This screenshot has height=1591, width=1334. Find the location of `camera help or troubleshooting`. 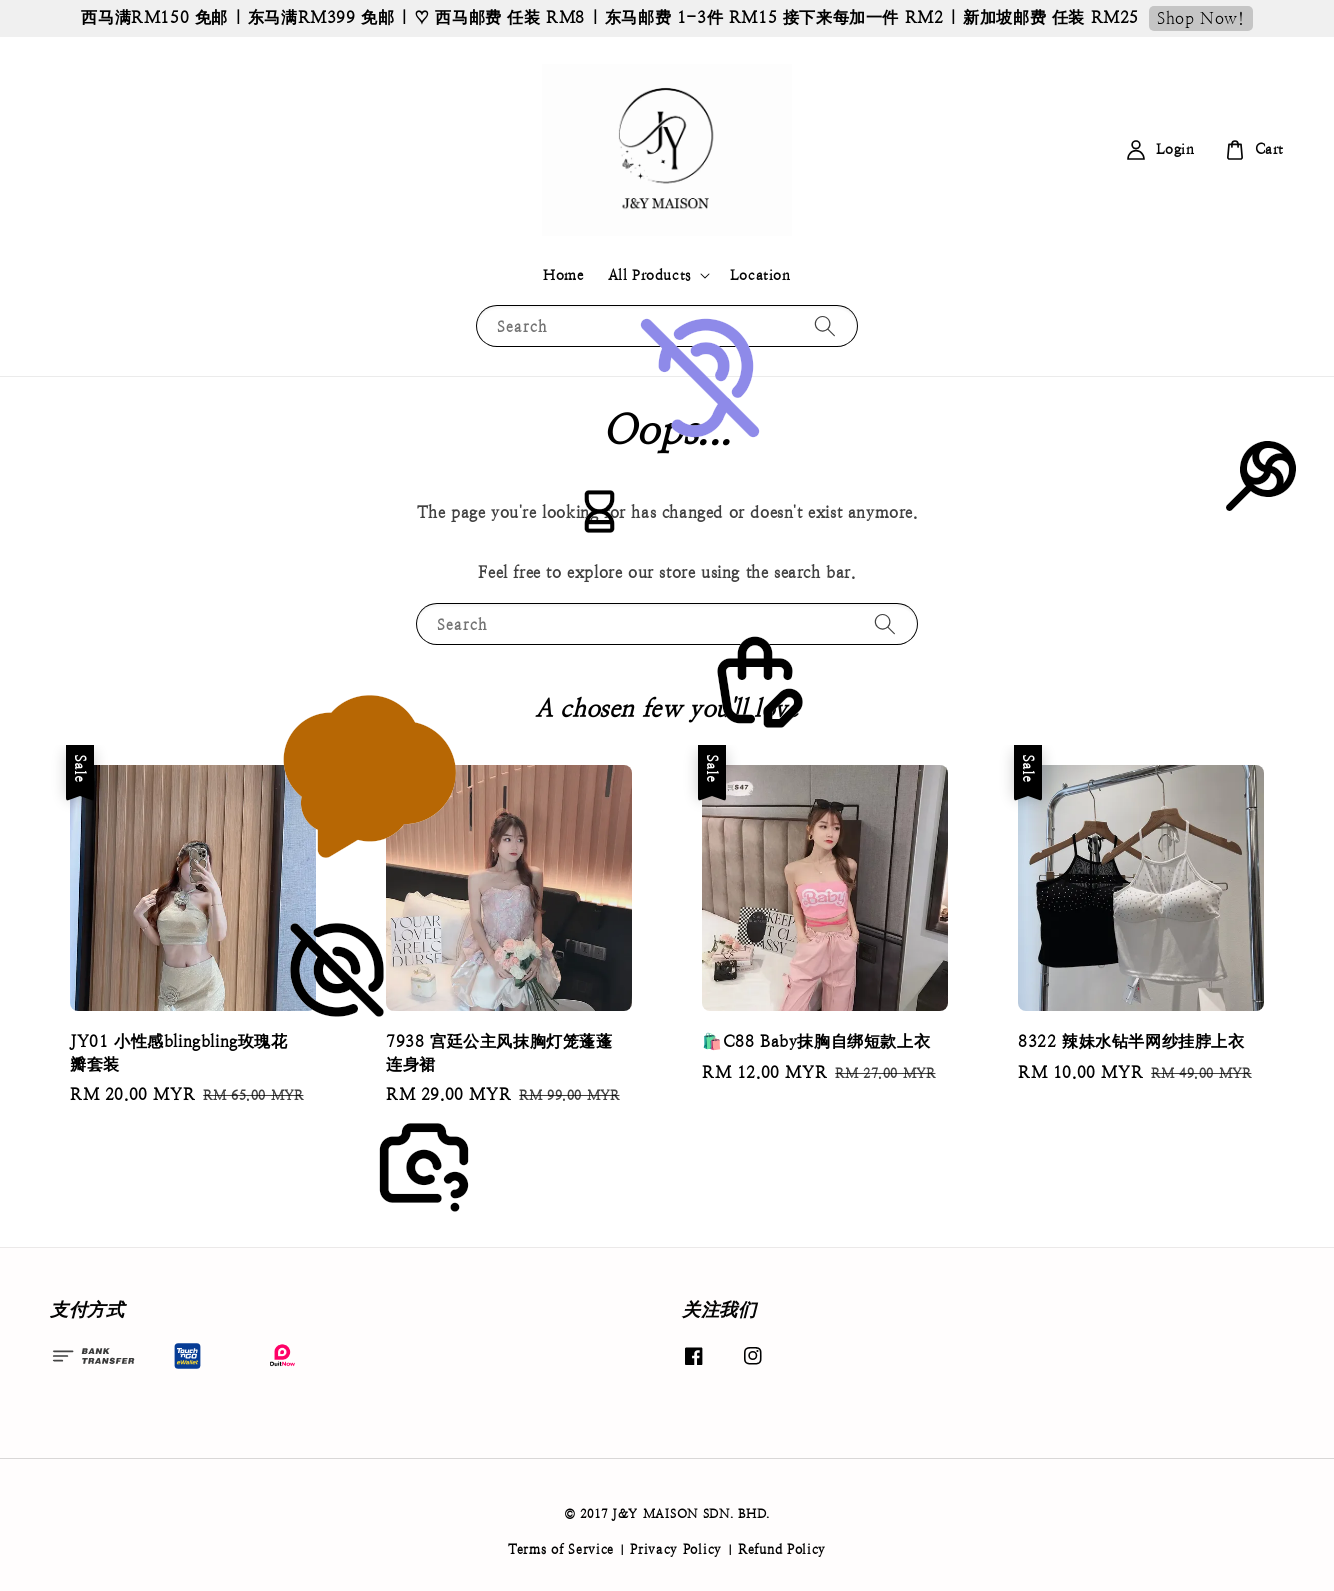

camera help or troubleshooting is located at coordinates (424, 1163).